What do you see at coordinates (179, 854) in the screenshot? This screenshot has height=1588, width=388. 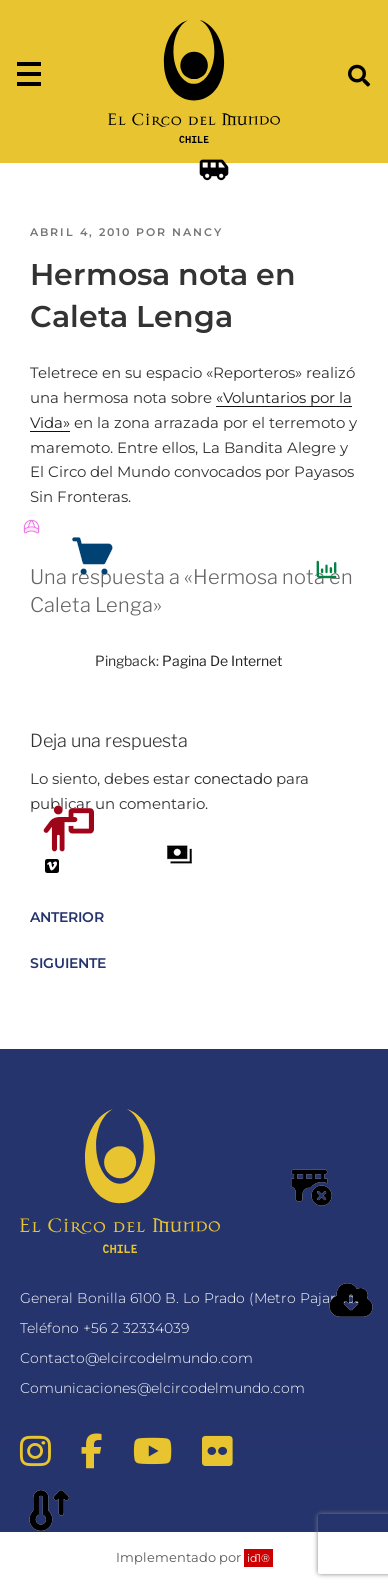 I see `access payment methods` at bounding box center [179, 854].